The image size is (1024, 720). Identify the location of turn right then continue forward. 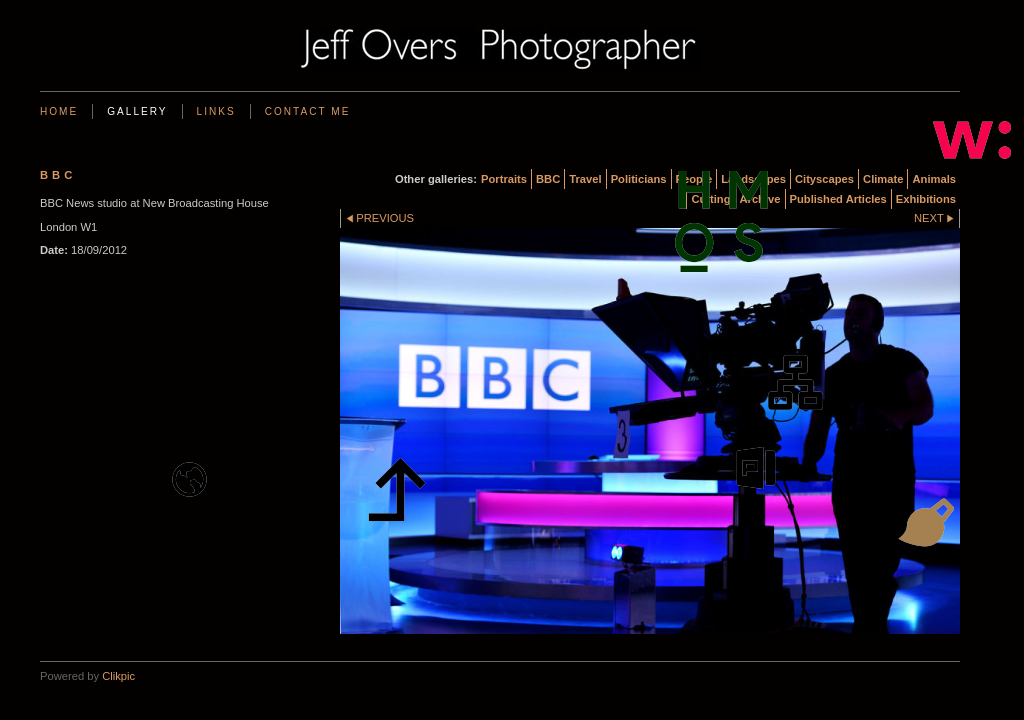
(396, 493).